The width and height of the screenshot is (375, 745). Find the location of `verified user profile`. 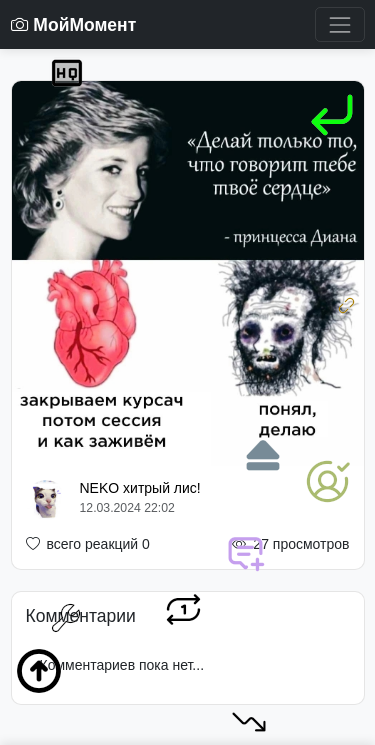

verified user profile is located at coordinates (327, 481).